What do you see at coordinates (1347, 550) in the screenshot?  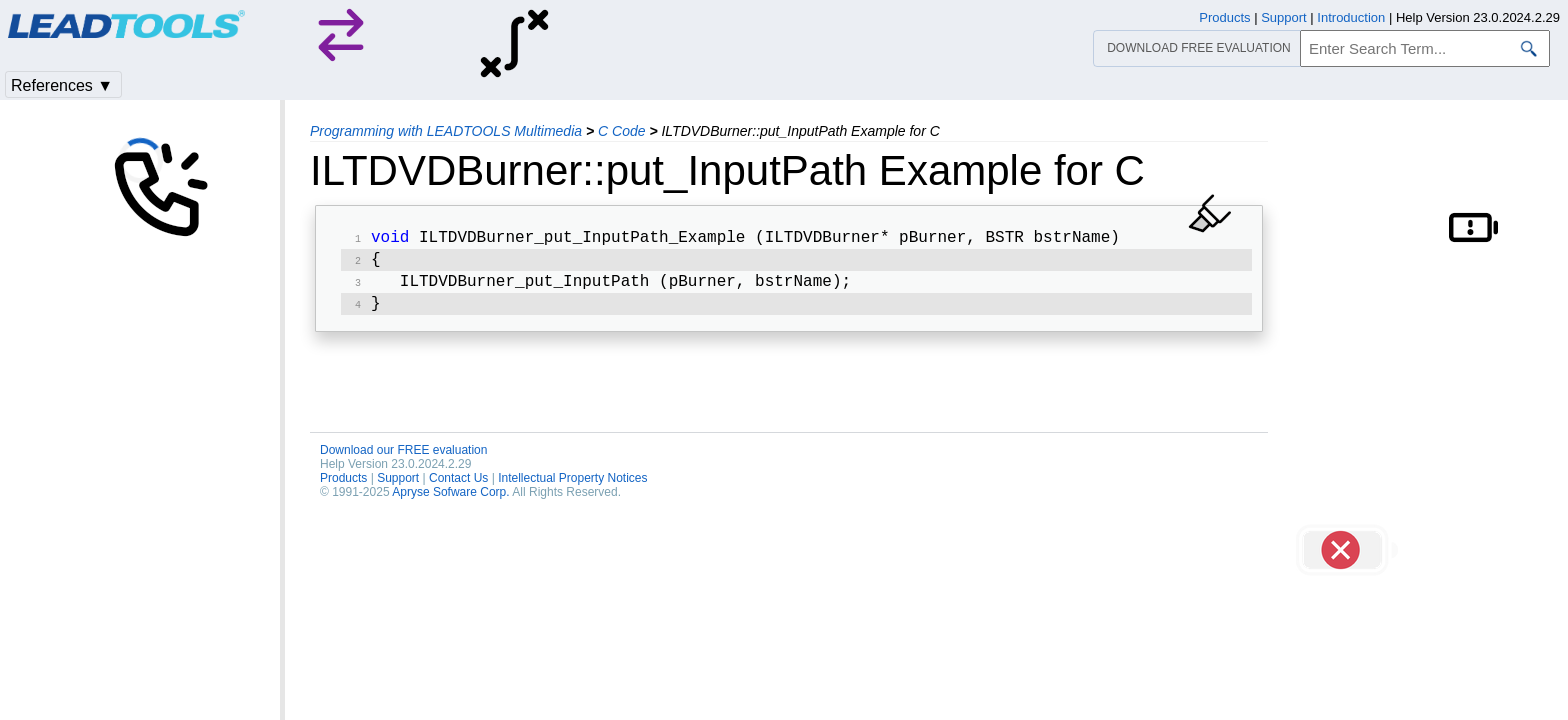 I see `indicates battery not detected or missing` at bounding box center [1347, 550].